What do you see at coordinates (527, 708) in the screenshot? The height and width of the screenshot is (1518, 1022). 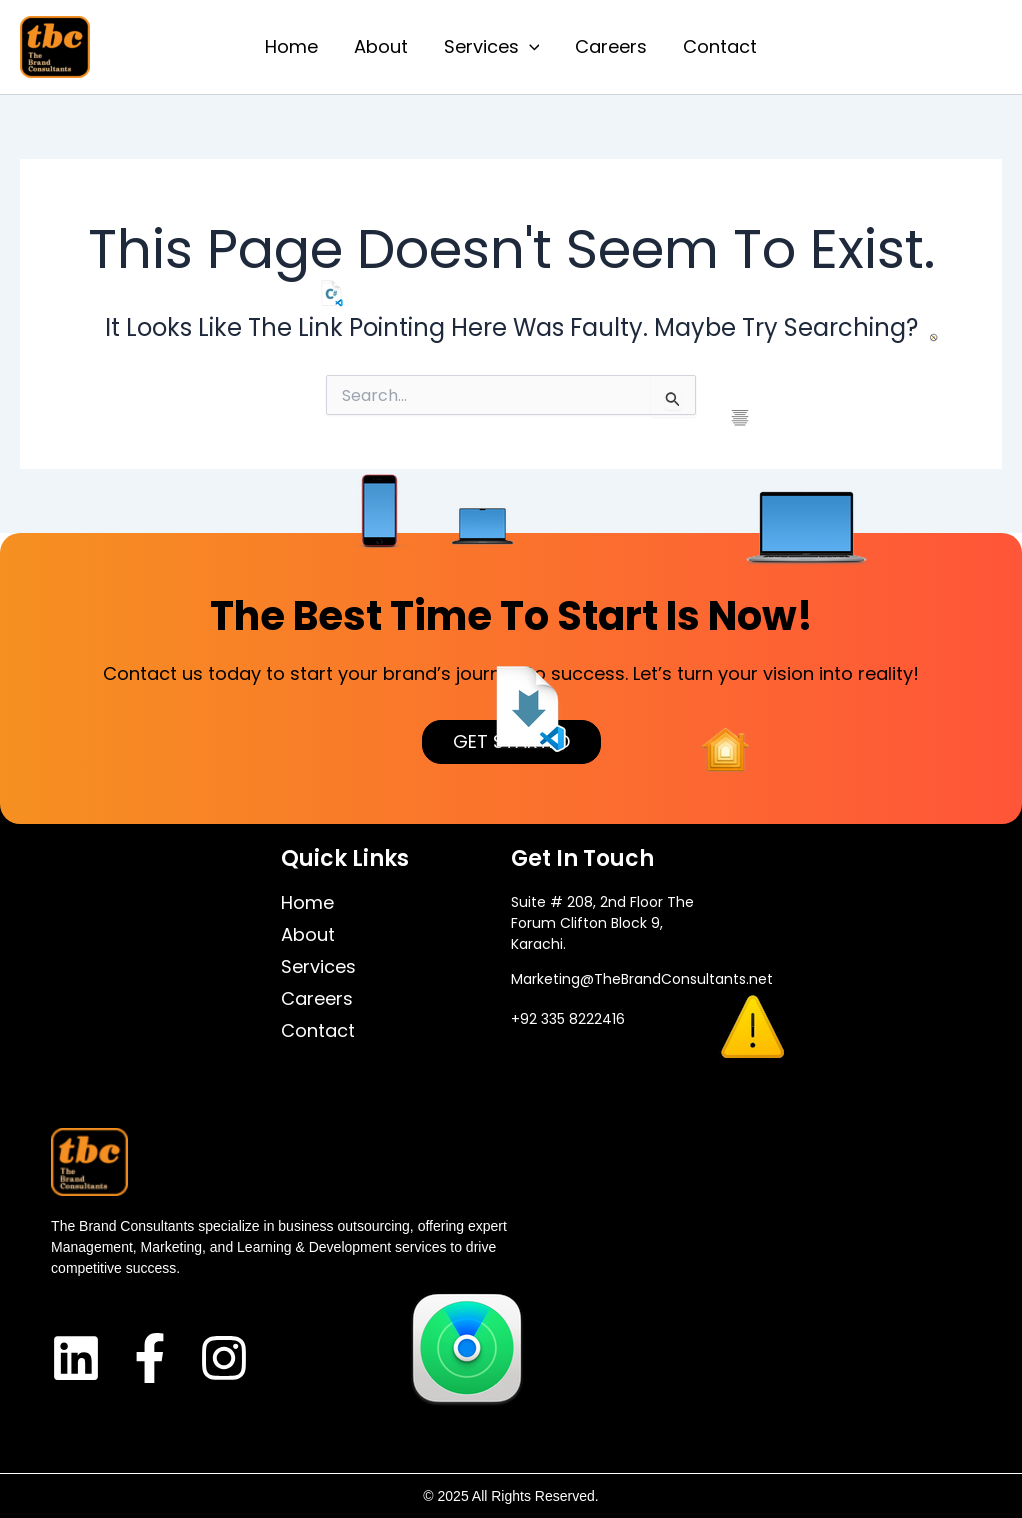 I see `open or preview a markdown file` at bounding box center [527, 708].